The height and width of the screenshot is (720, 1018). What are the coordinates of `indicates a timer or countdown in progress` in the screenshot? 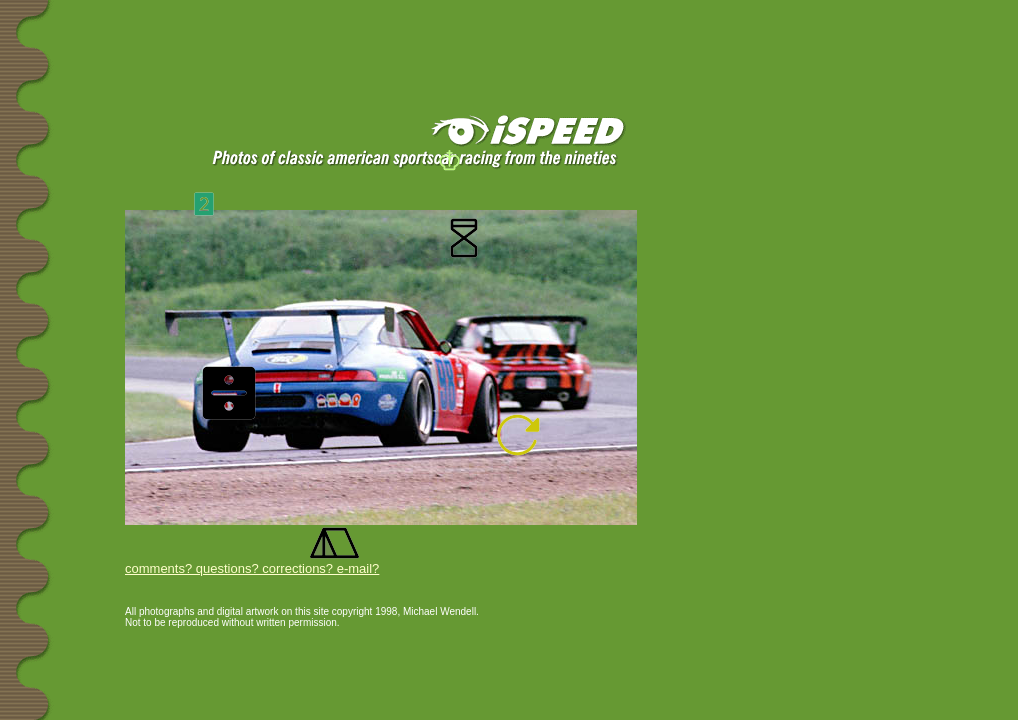 It's located at (464, 238).